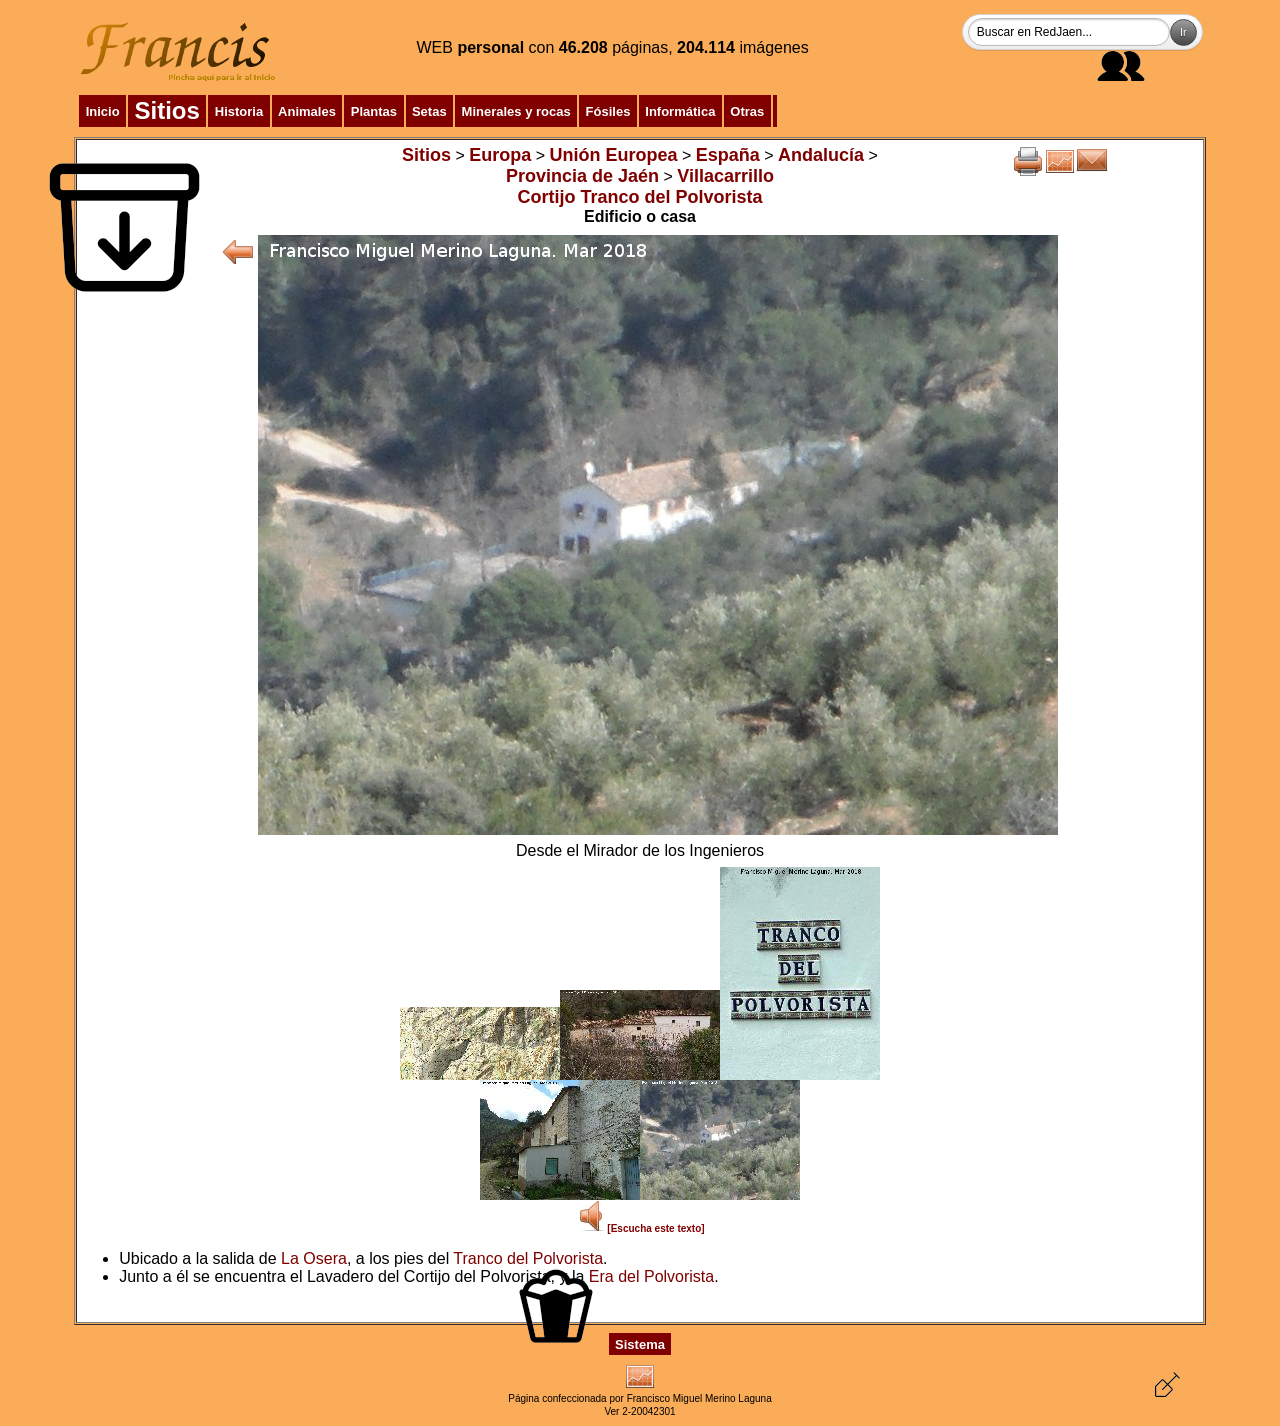 This screenshot has width=1280, height=1426. What do you see at coordinates (556, 1309) in the screenshot?
I see `access movies or entertainment content` at bounding box center [556, 1309].